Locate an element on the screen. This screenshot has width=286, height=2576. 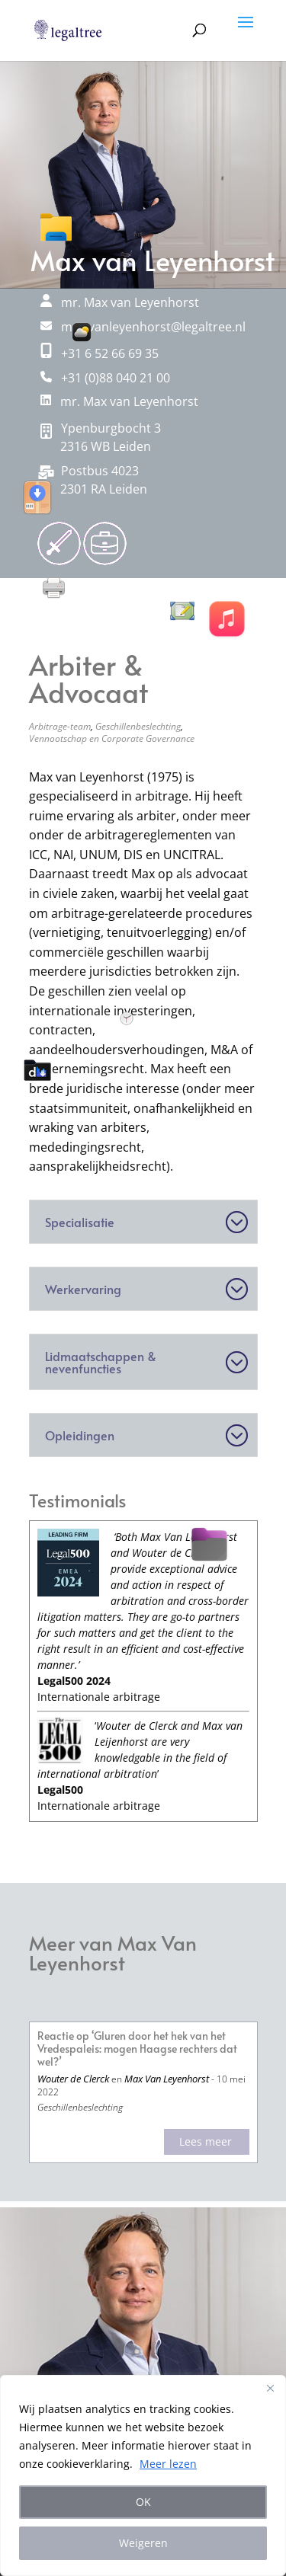
downloading a software package is located at coordinates (37, 497).